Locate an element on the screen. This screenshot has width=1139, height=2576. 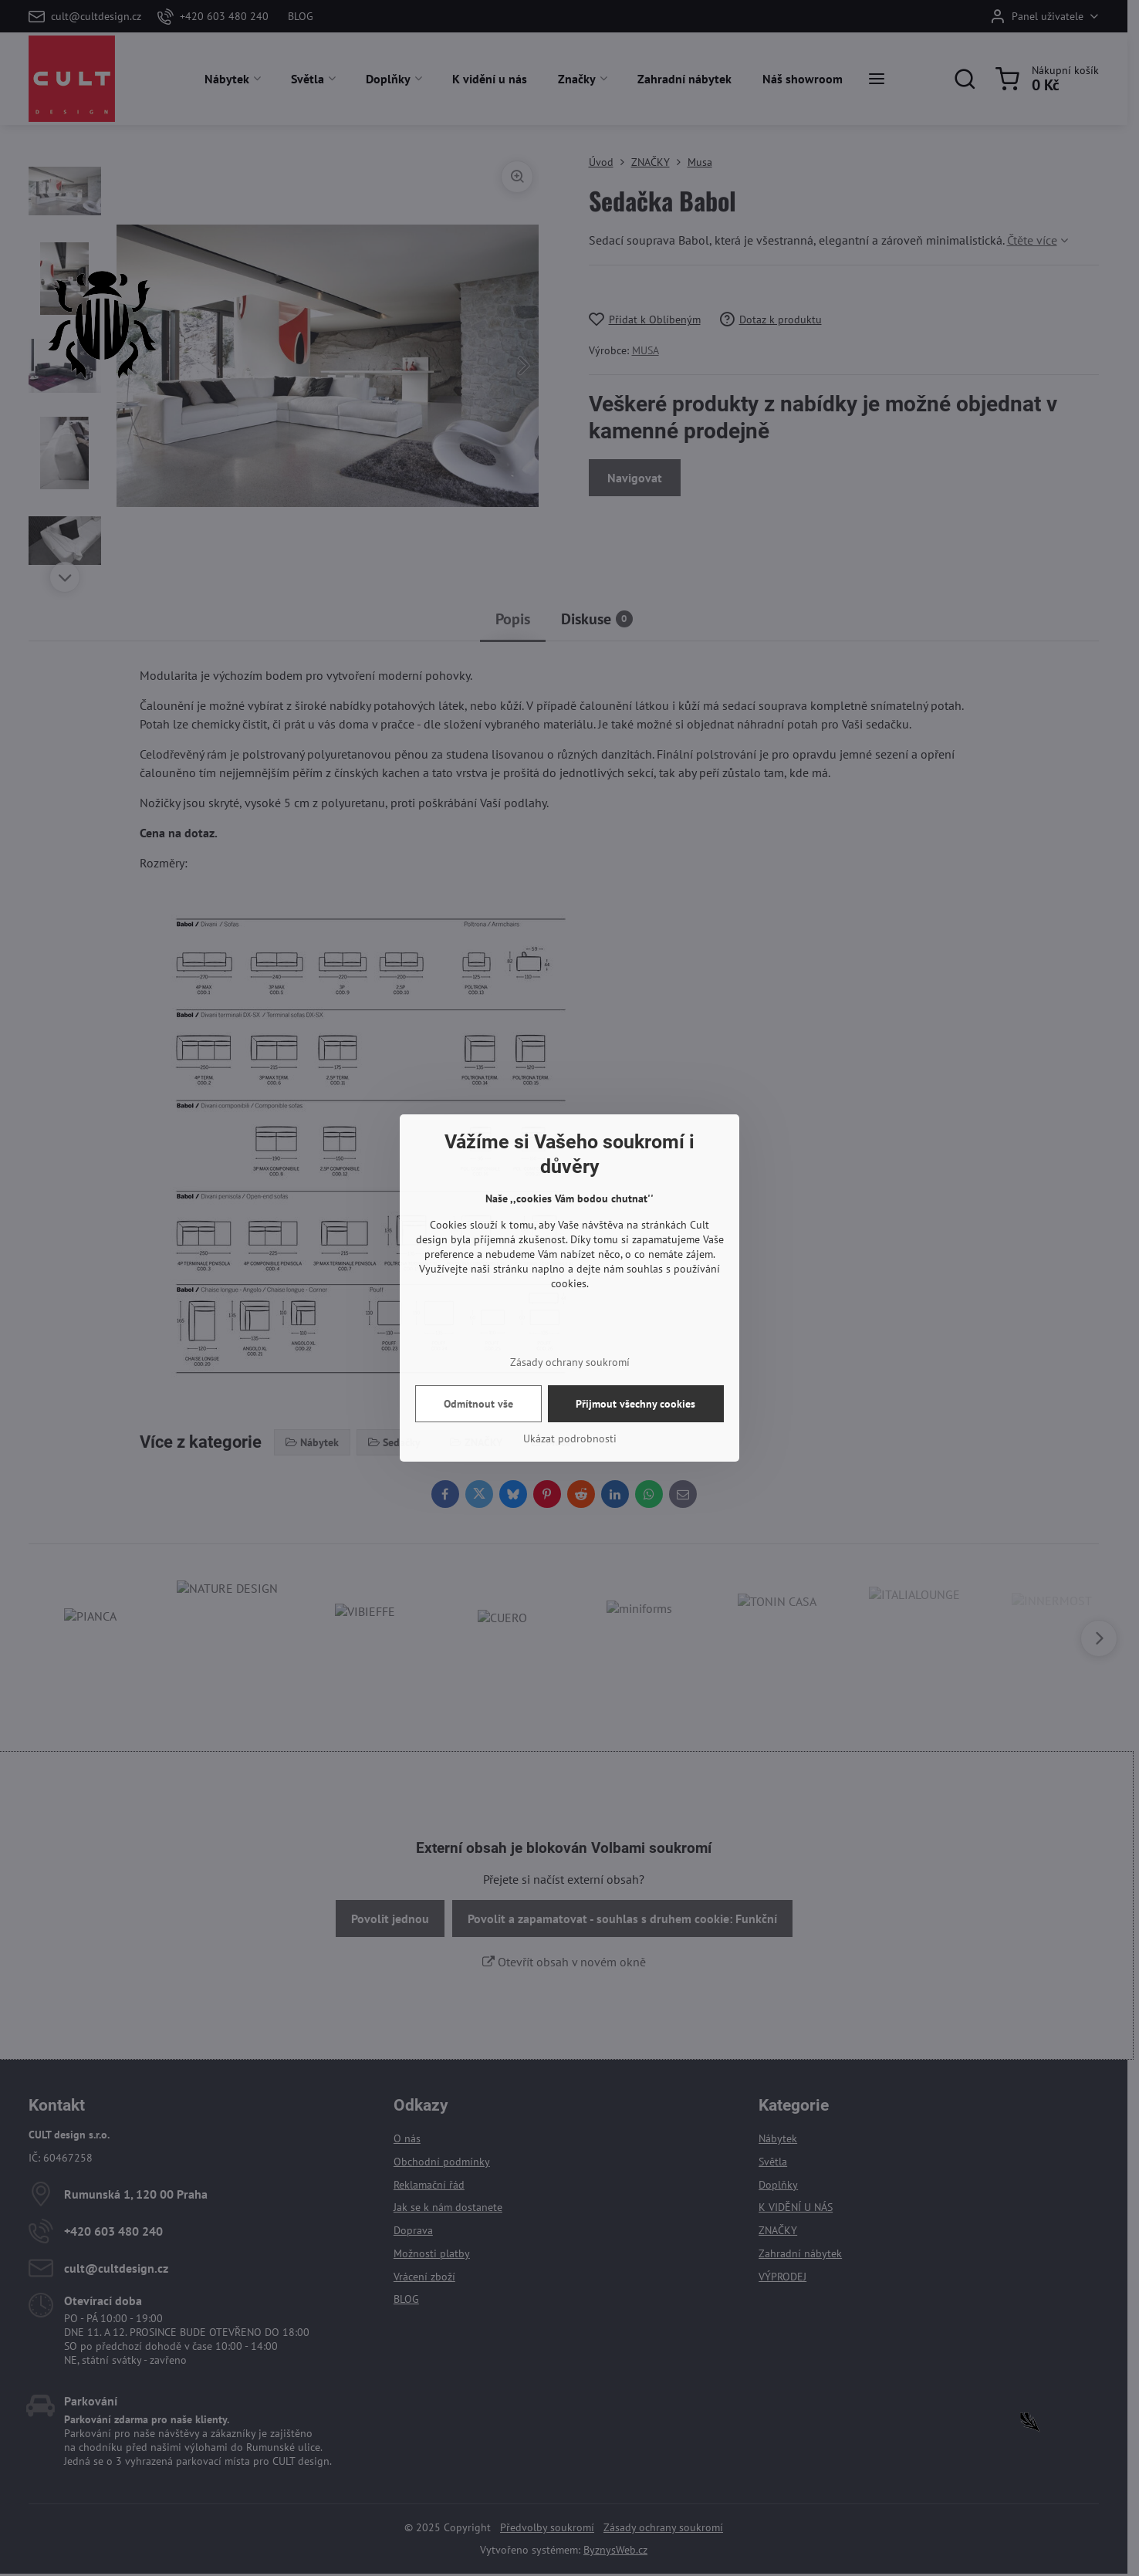
damaged or broken projectile indicator is located at coordinates (1029, 2422).